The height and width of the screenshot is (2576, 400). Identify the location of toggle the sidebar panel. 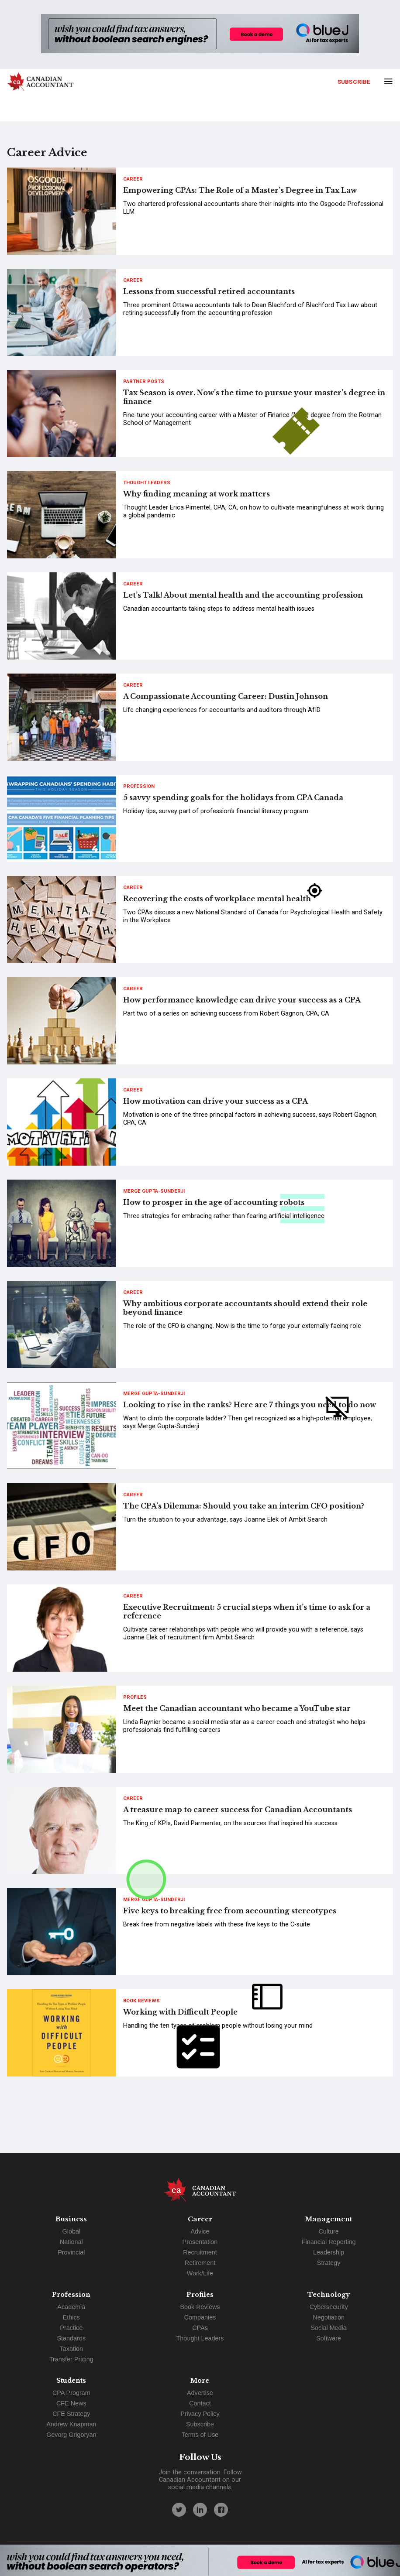
(267, 1997).